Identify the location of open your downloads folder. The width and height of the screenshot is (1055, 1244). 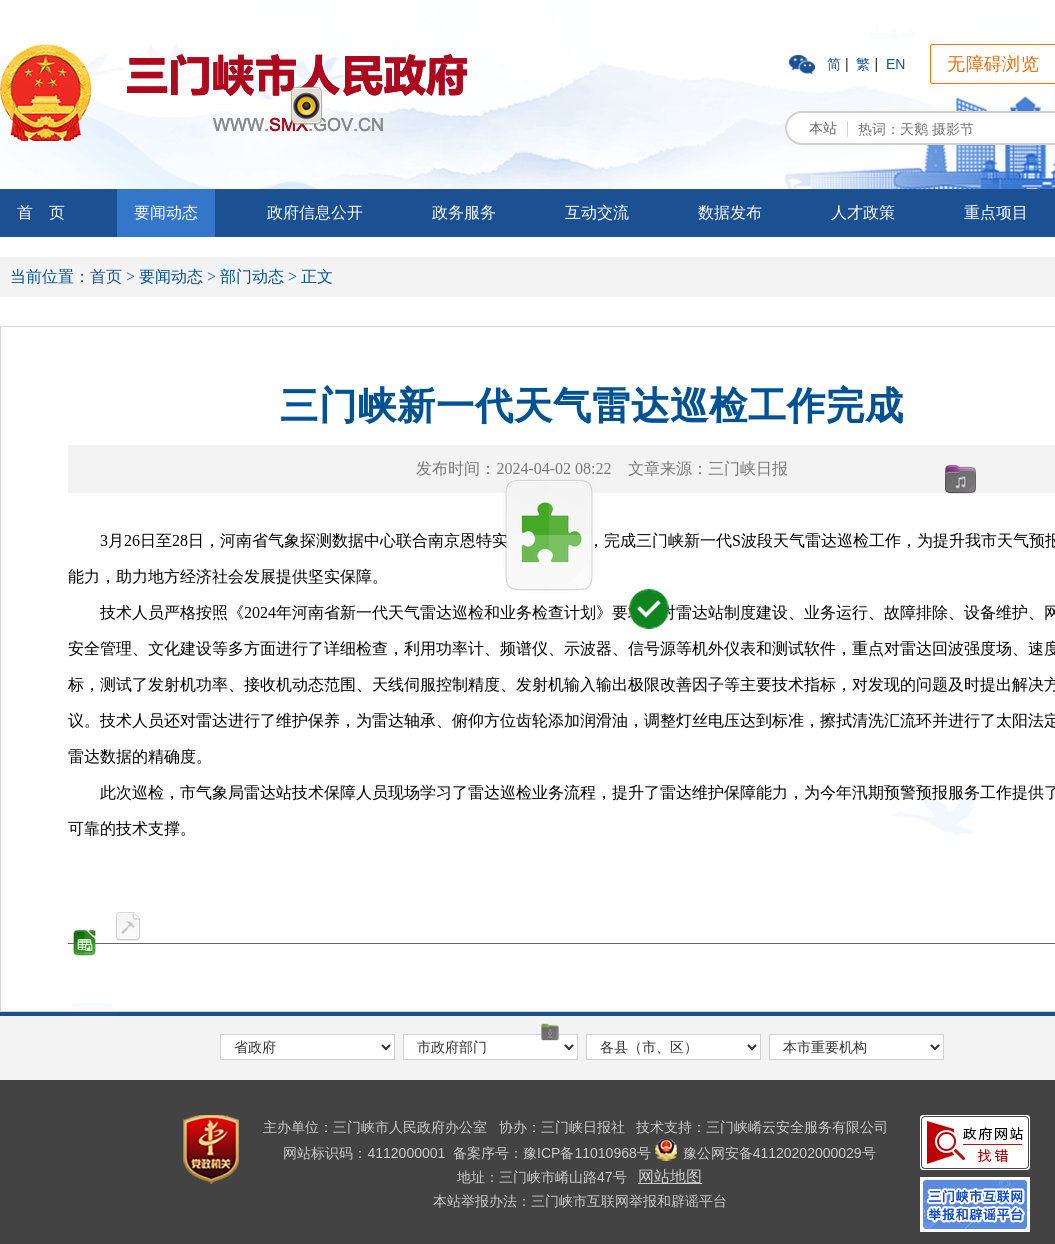
(550, 1032).